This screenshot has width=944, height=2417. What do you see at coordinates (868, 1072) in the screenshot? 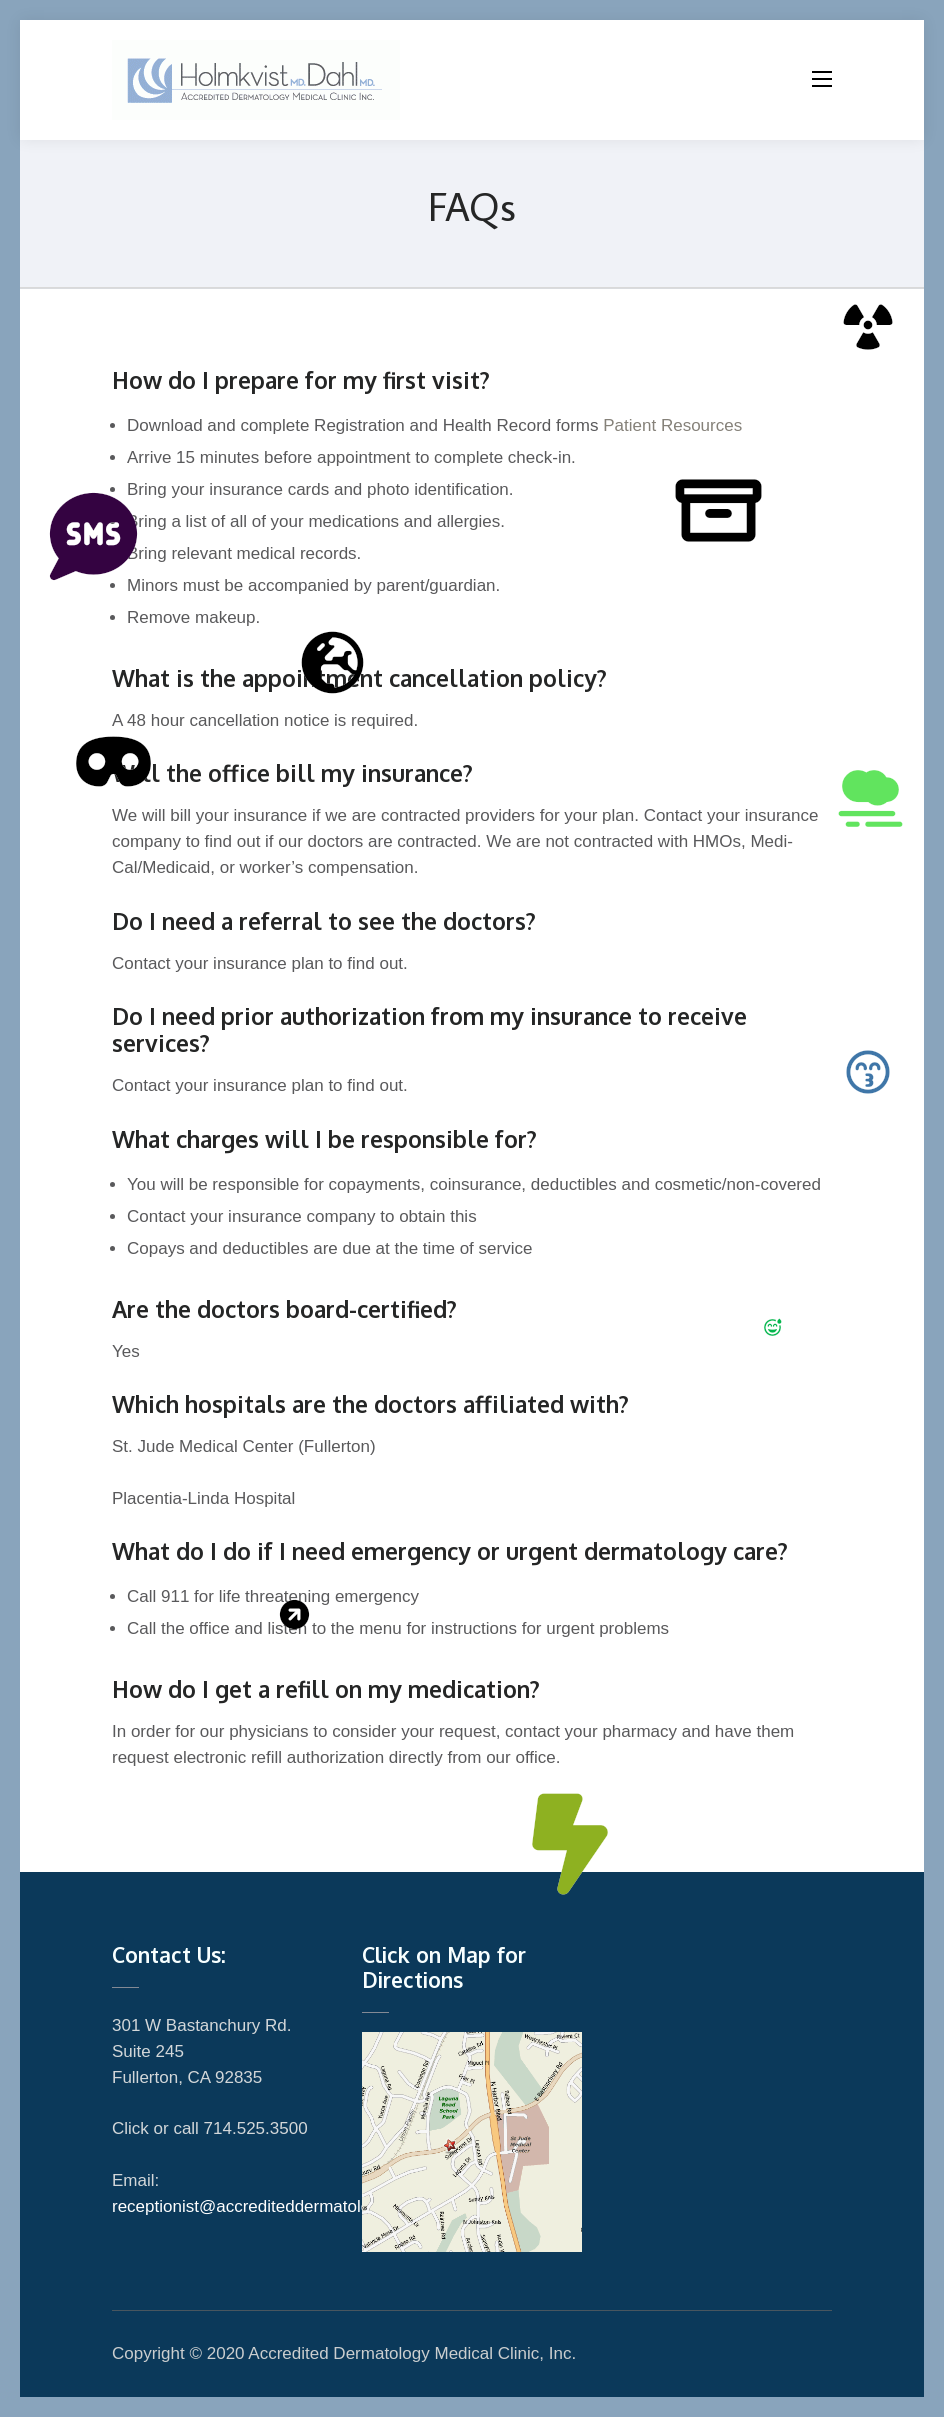
I see `send a kiss or affectionate reaction` at bounding box center [868, 1072].